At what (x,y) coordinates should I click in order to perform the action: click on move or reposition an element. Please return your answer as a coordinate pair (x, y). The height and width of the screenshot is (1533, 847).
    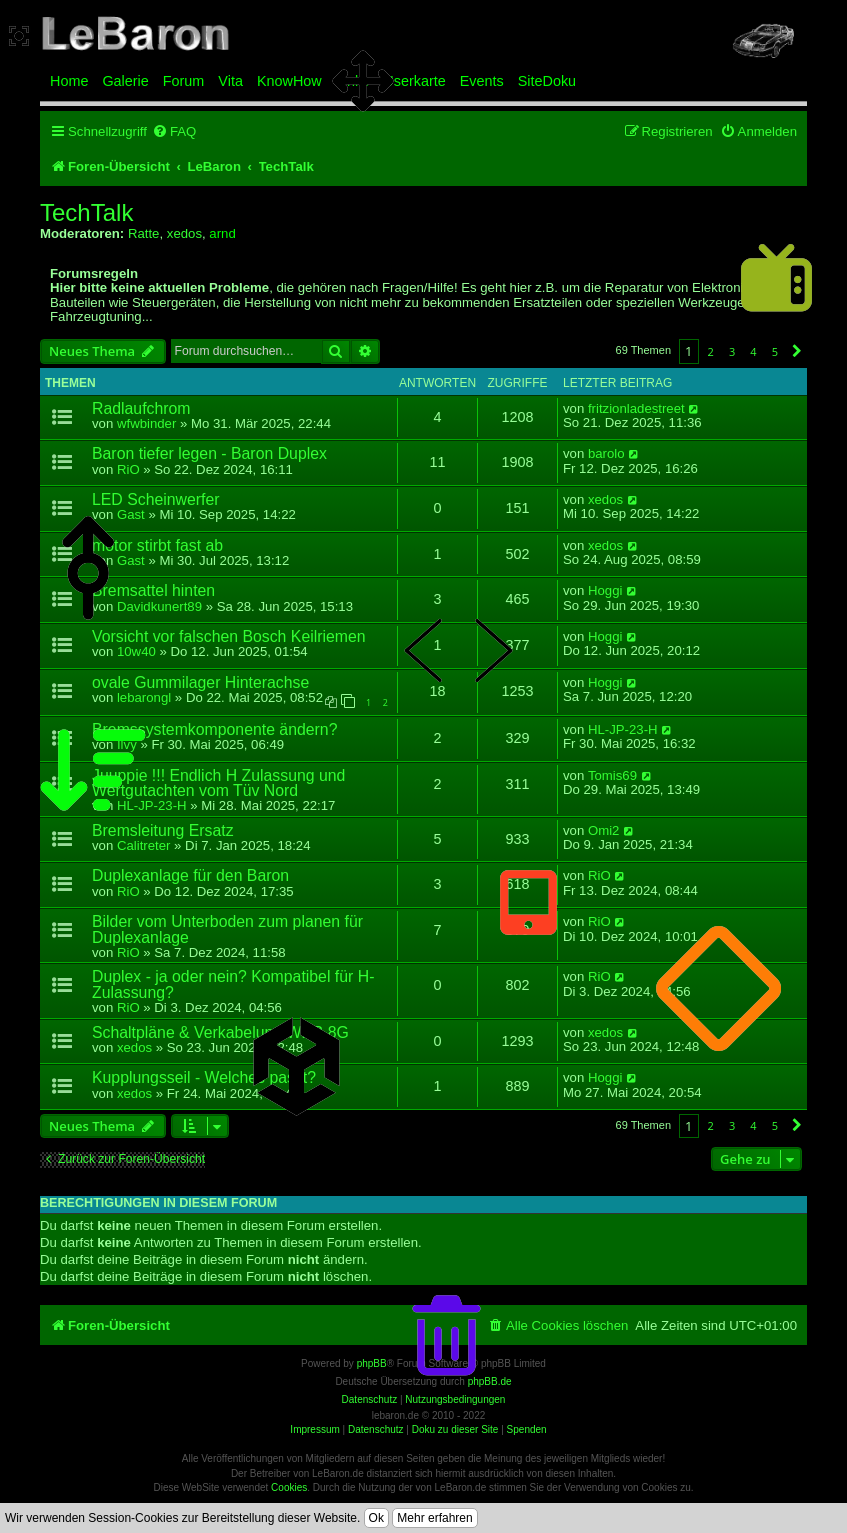
    Looking at the image, I should click on (363, 81).